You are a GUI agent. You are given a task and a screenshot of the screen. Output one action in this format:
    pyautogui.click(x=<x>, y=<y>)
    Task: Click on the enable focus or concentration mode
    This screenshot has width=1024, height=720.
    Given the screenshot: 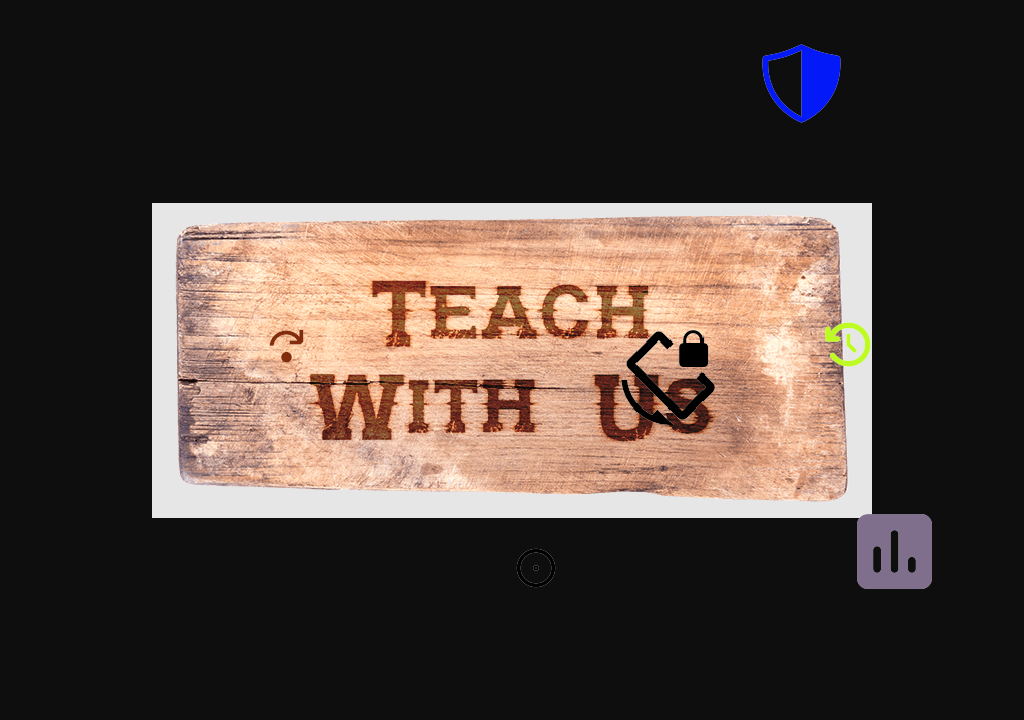 What is the action you would take?
    pyautogui.click(x=536, y=568)
    